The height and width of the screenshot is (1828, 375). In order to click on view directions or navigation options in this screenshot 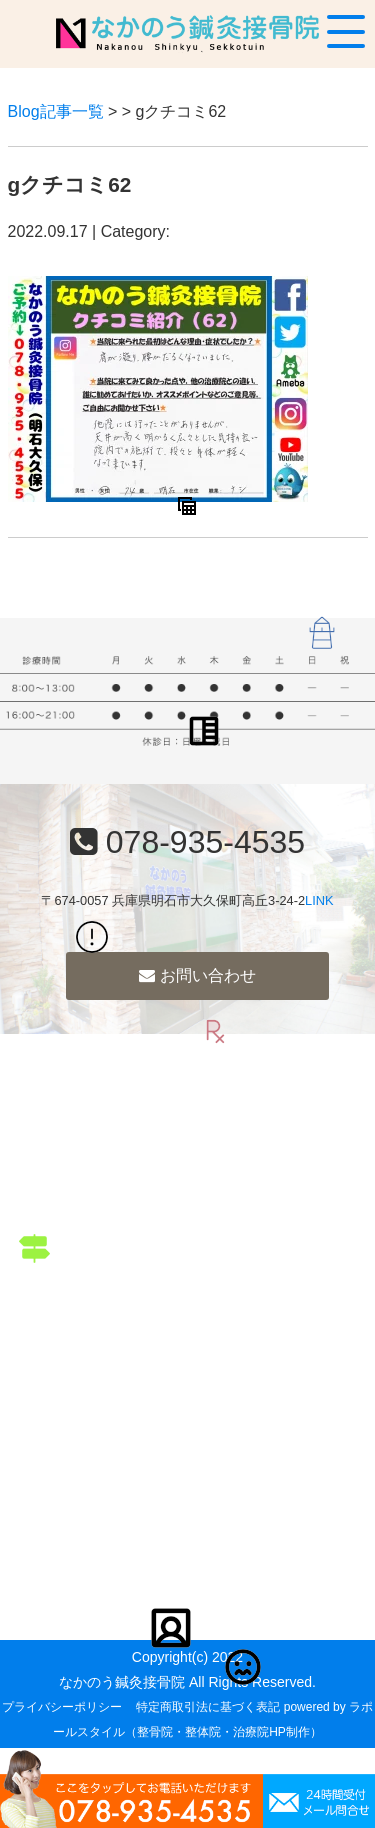, I will do `click(34, 1248)`.